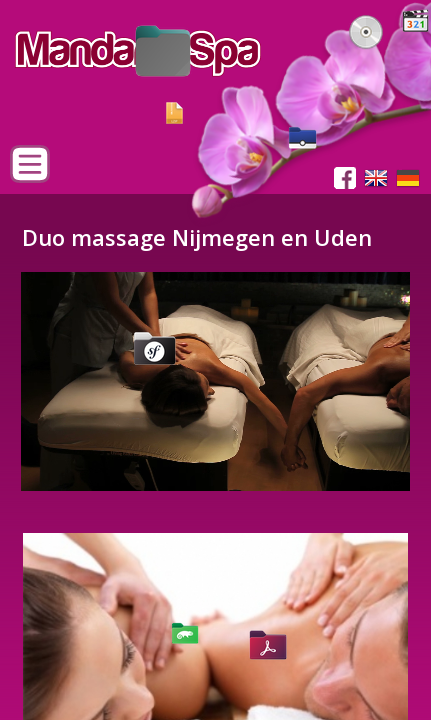  I want to click on folder containing pokémon game files or saves, so click(302, 138).